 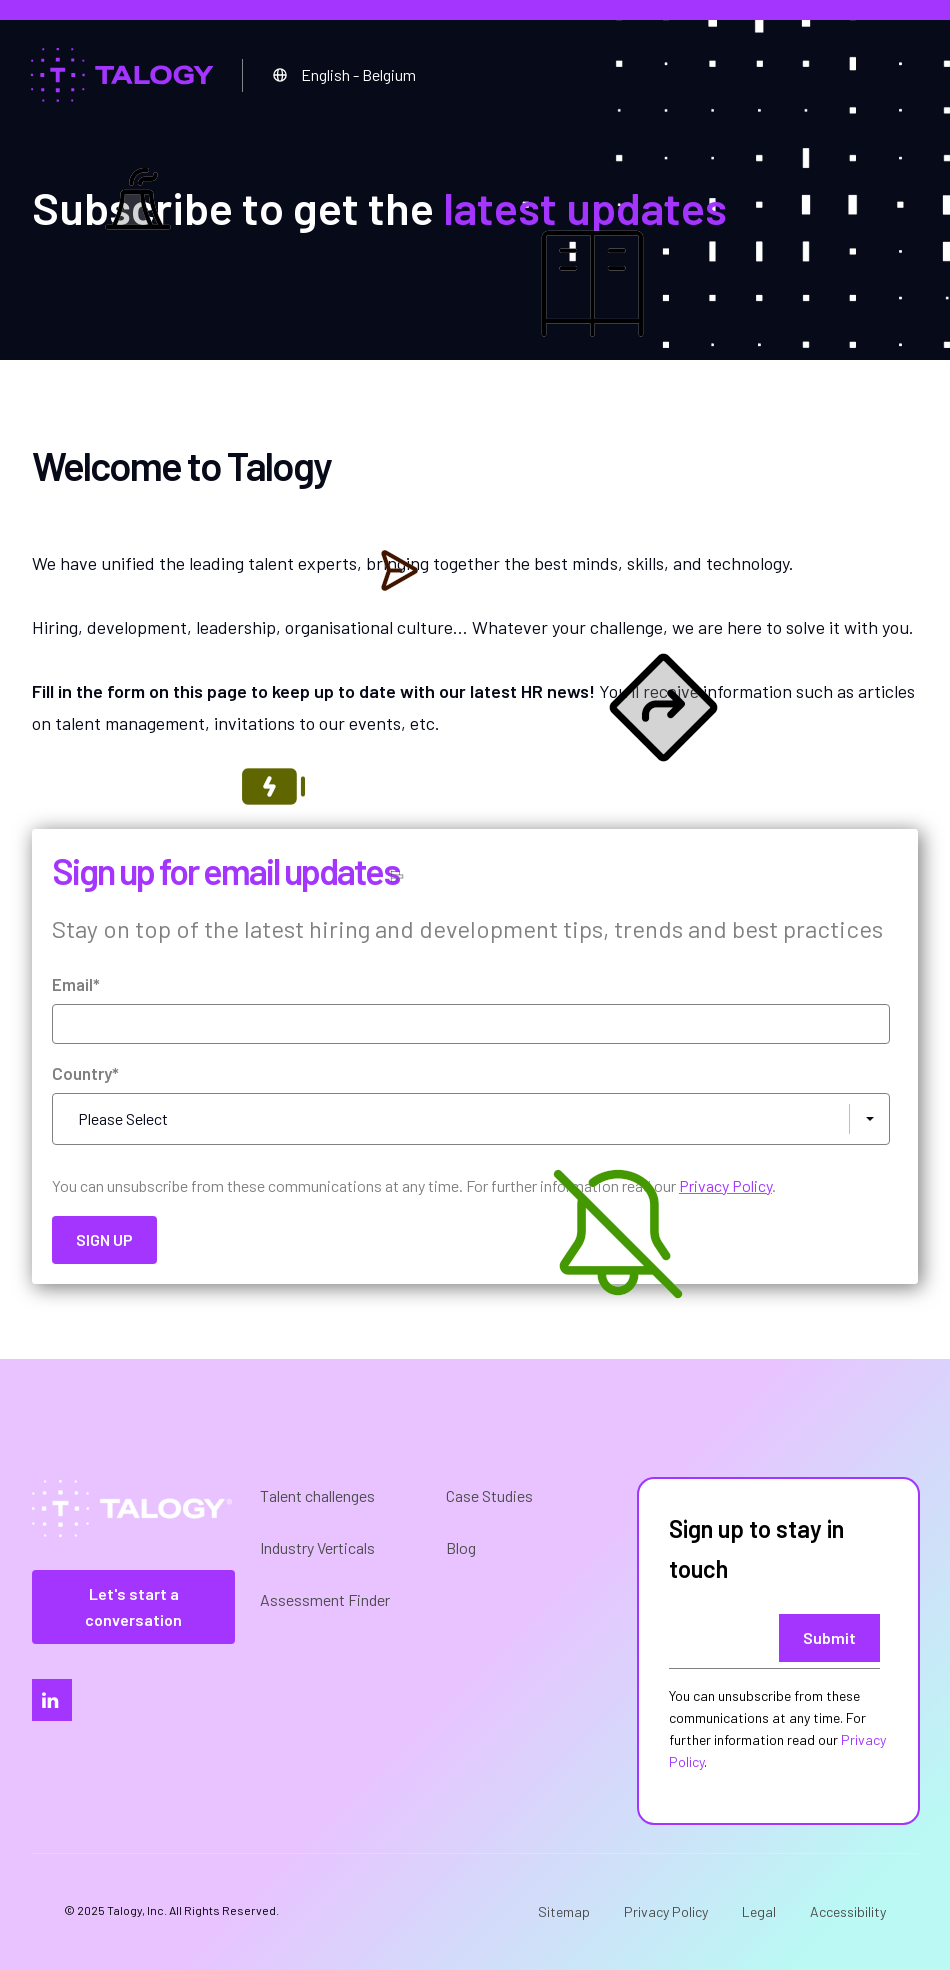 I want to click on indicates a turn or direction in navigation, so click(x=663, y=707).